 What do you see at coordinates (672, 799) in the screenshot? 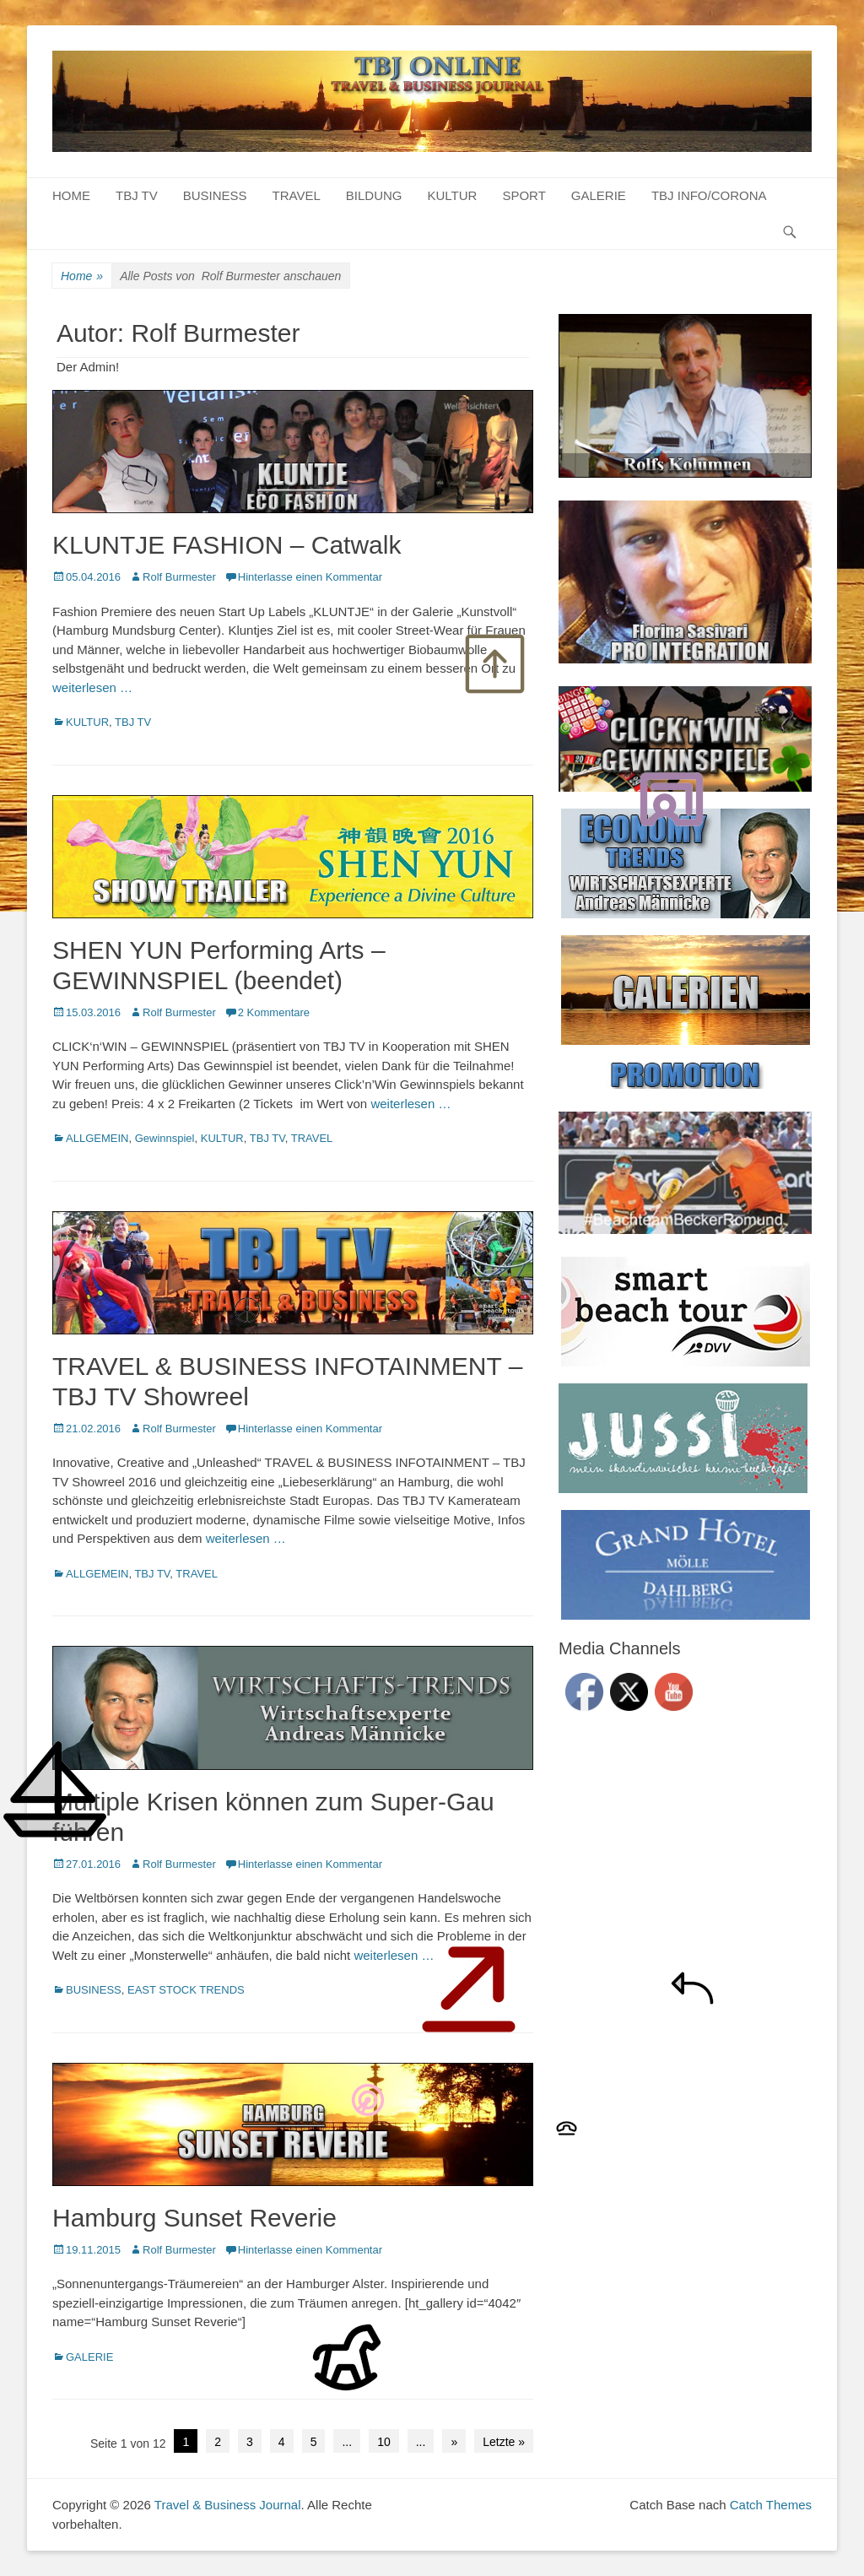
I see `access teaching or presentation tools` at bounding box center [672, 799].